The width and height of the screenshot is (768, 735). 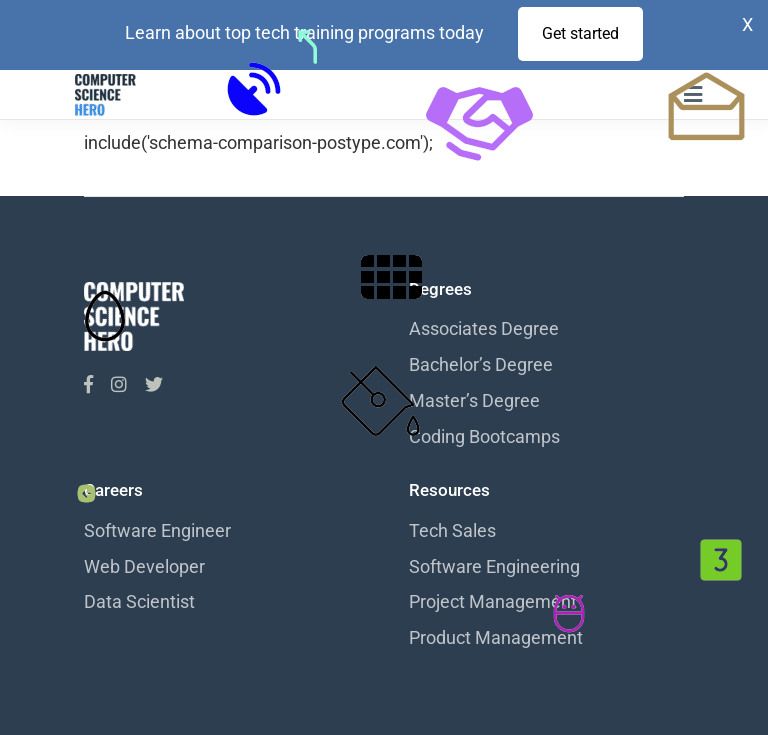 I want to click on an opened or read email message, so click(x=706, y=107).